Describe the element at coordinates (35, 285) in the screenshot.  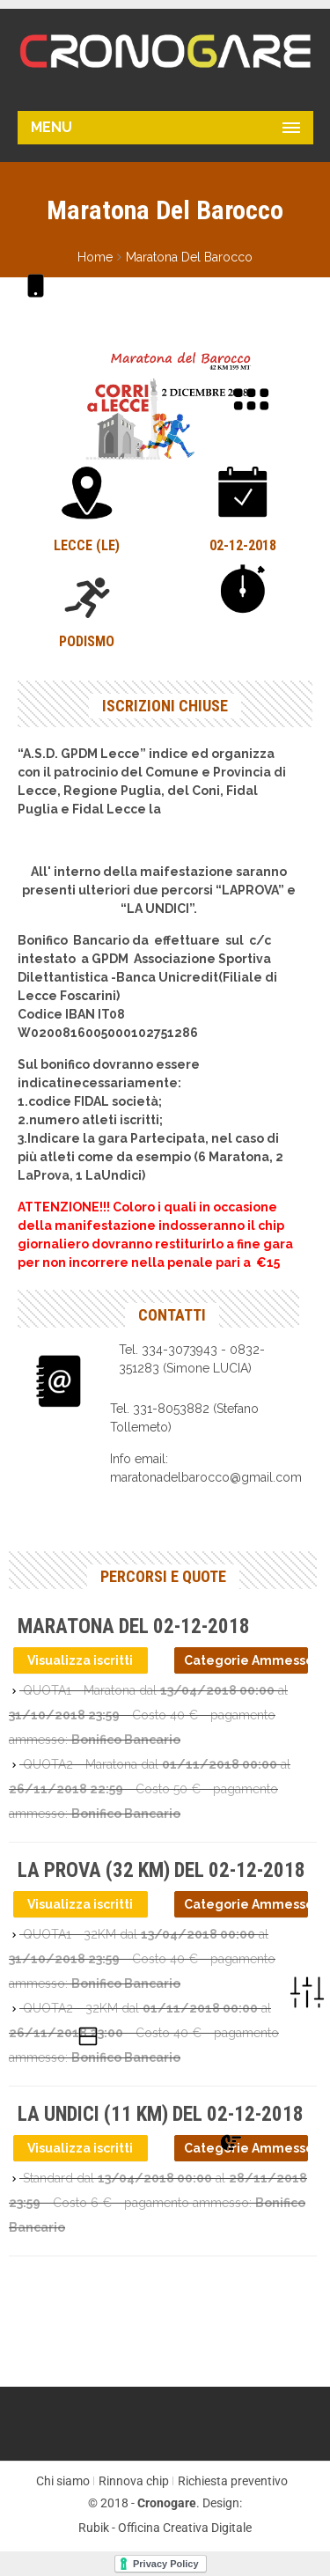
I see `indicates mobile device or smartphone` at that location.